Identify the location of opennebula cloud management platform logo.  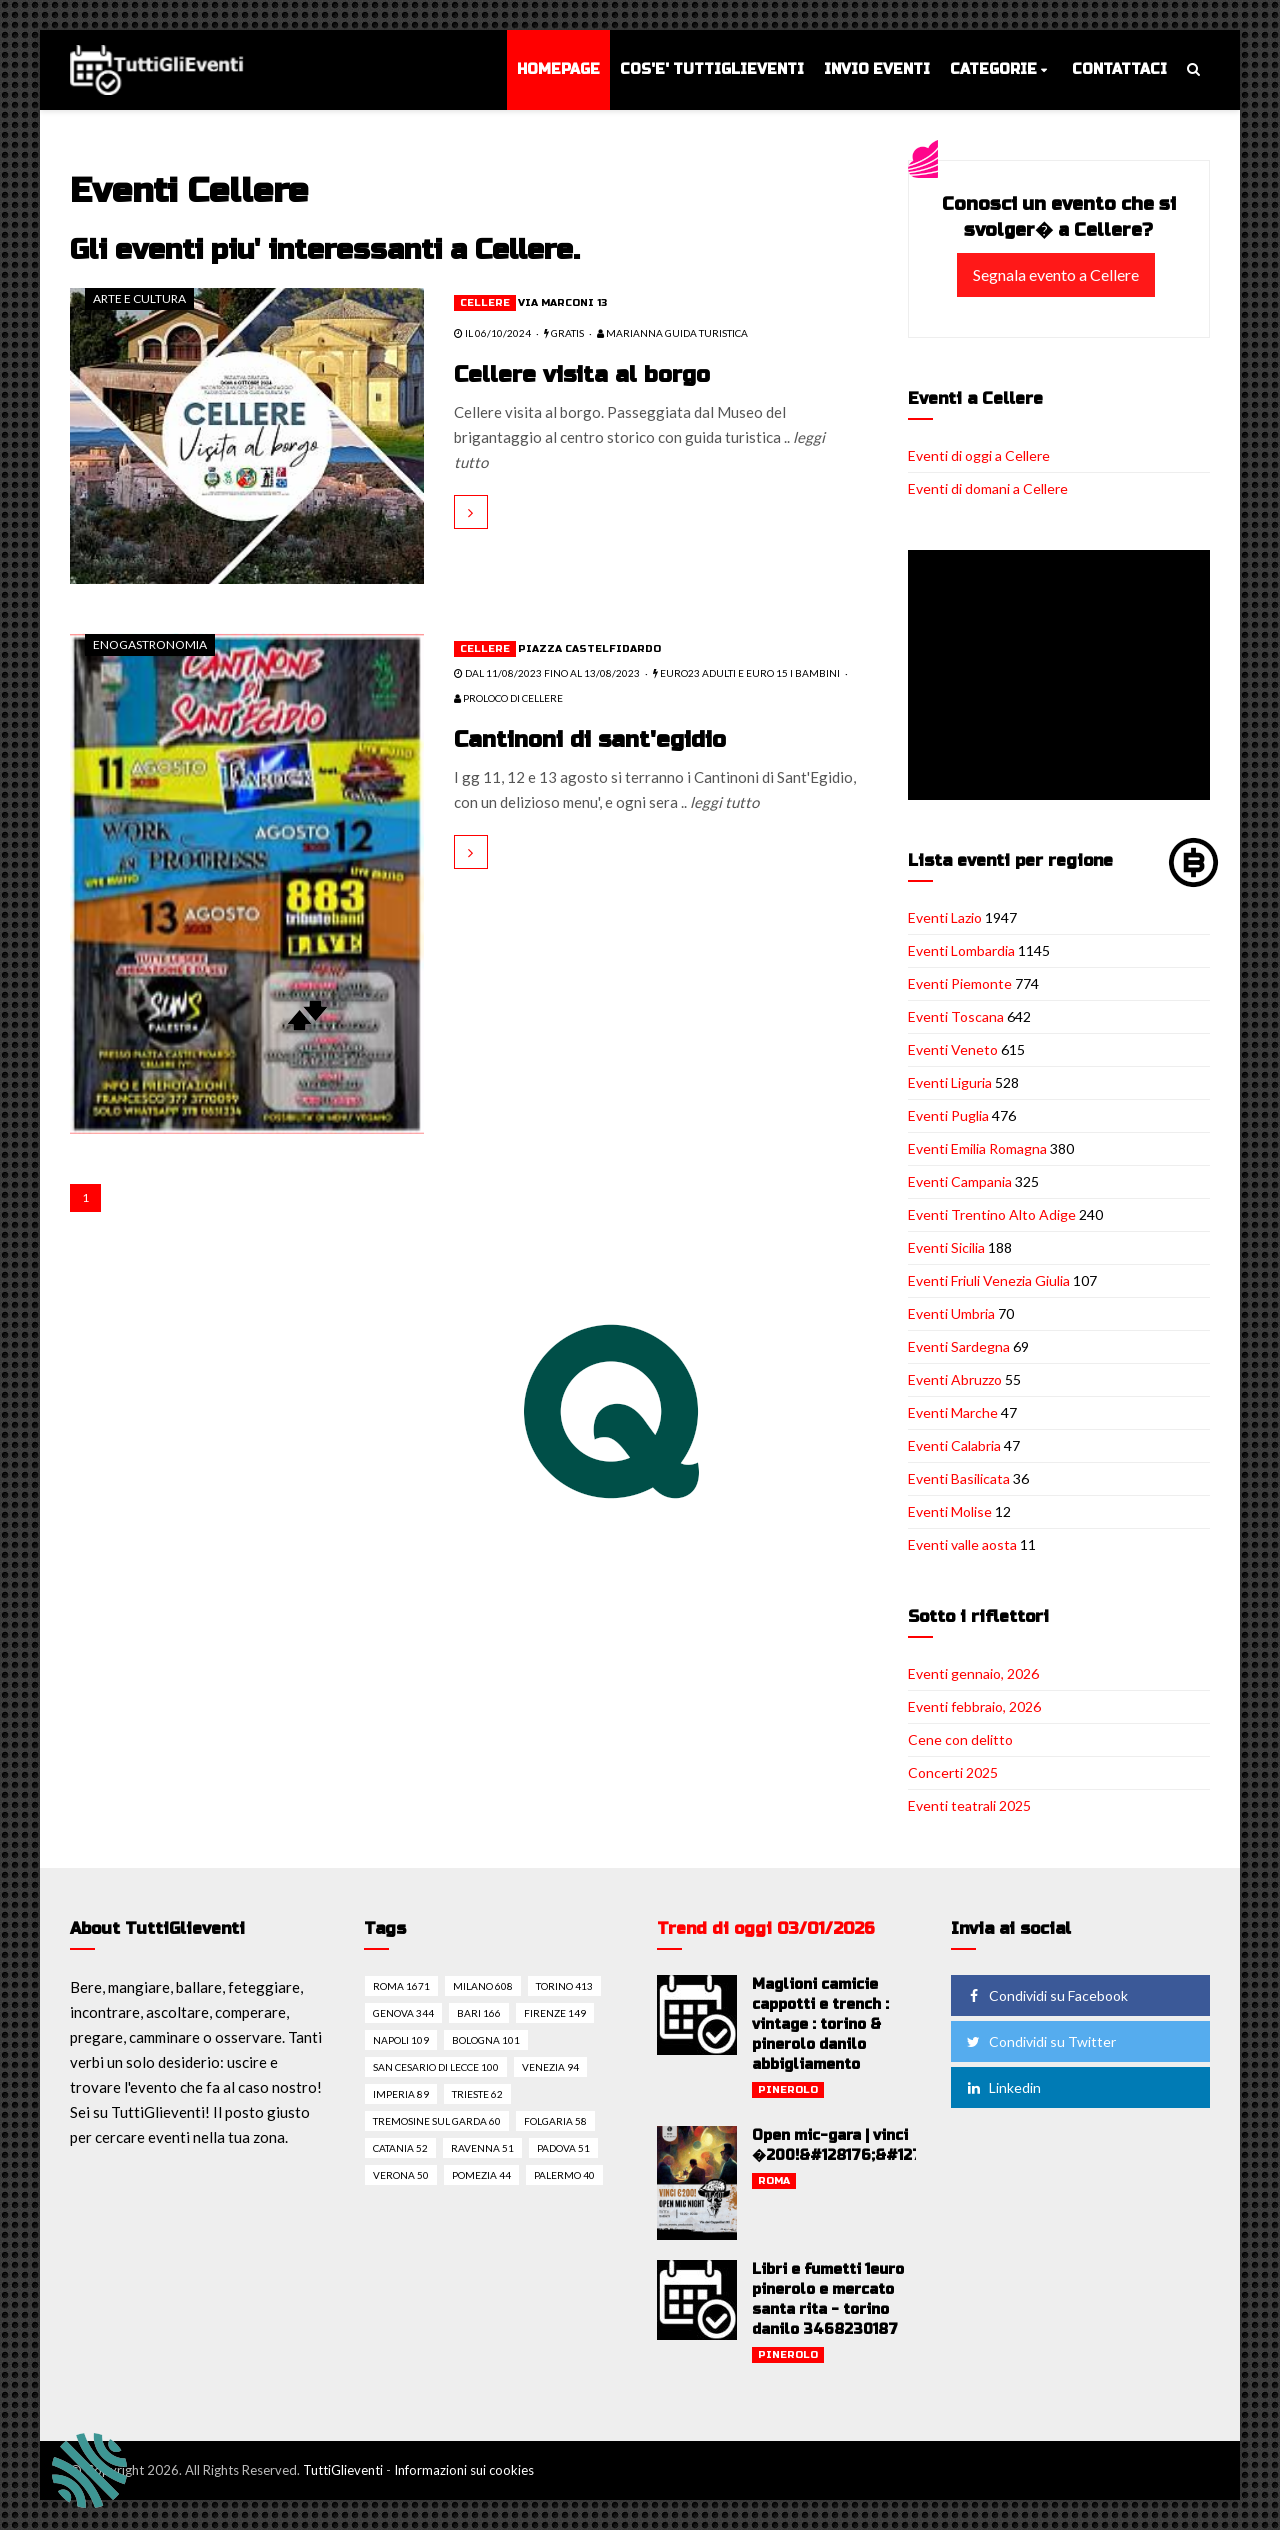
(923, 159).